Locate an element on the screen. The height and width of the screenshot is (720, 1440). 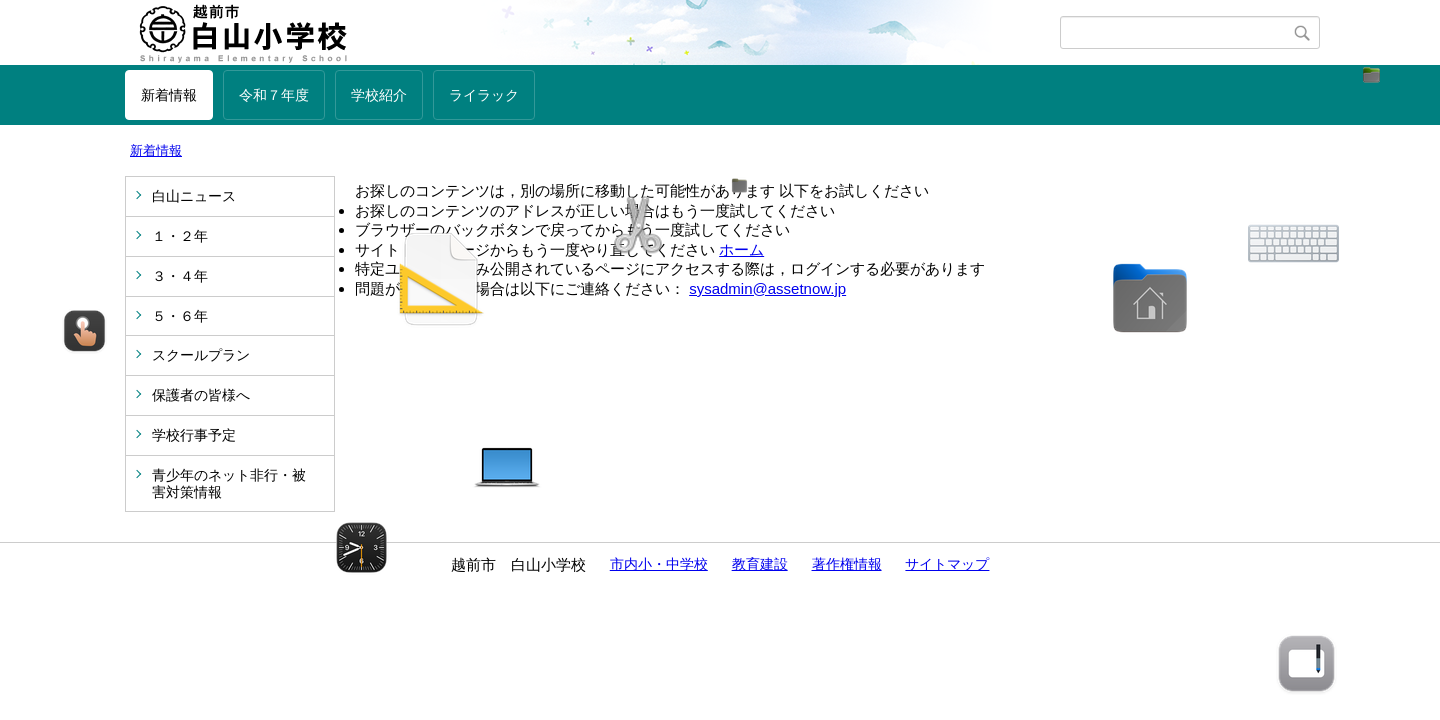
represents this macbook air in system settings is located at coordinates (507, 462).